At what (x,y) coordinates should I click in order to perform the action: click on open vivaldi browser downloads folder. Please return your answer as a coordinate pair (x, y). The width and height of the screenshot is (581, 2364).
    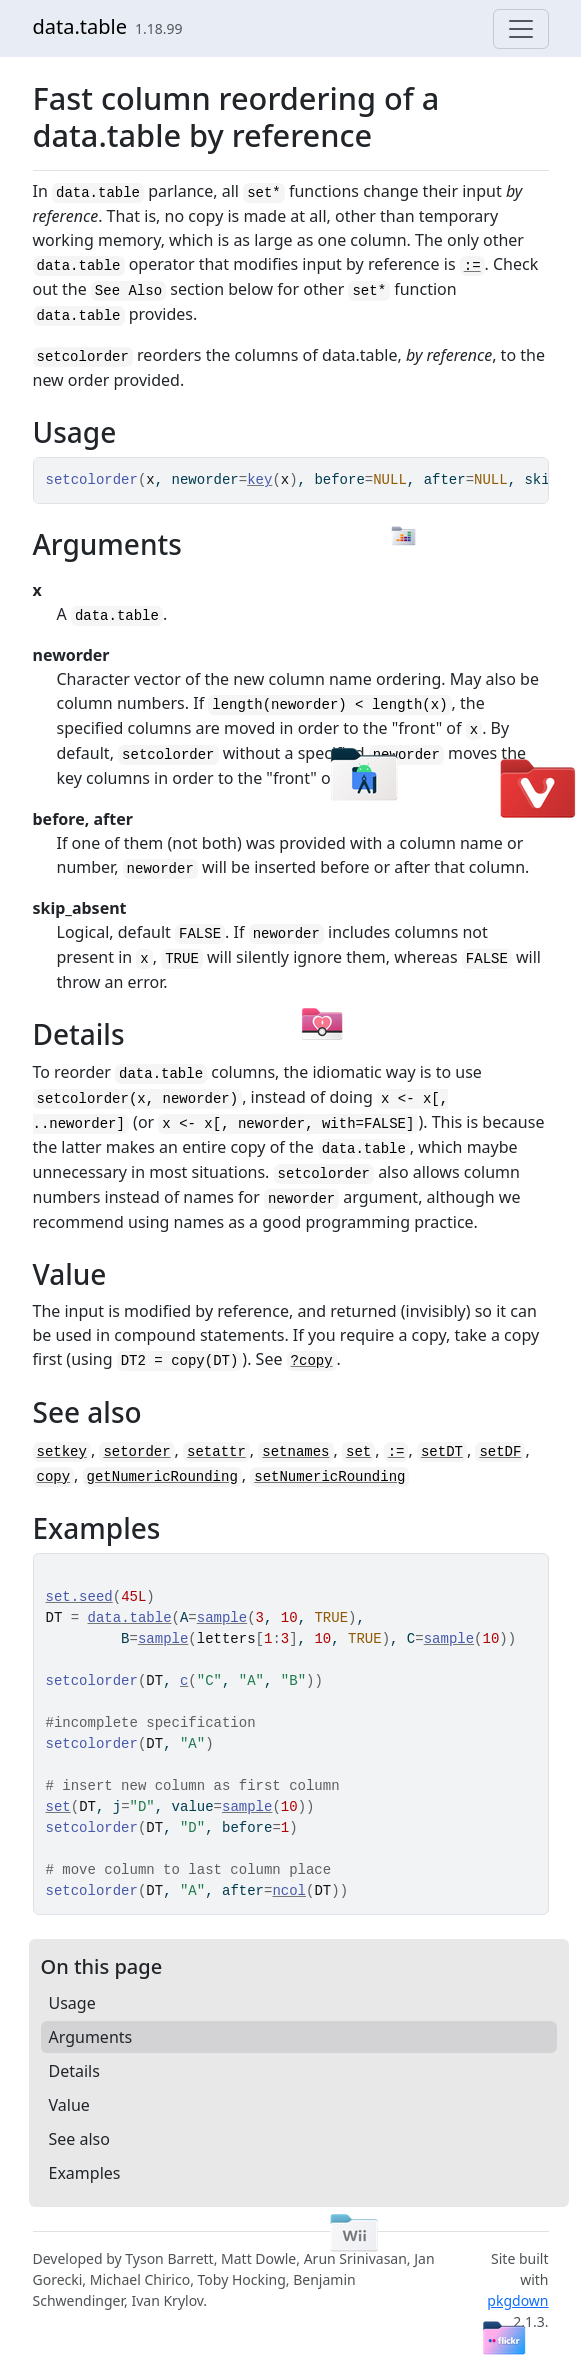
    Looking at the image, I should click on (537, 790).